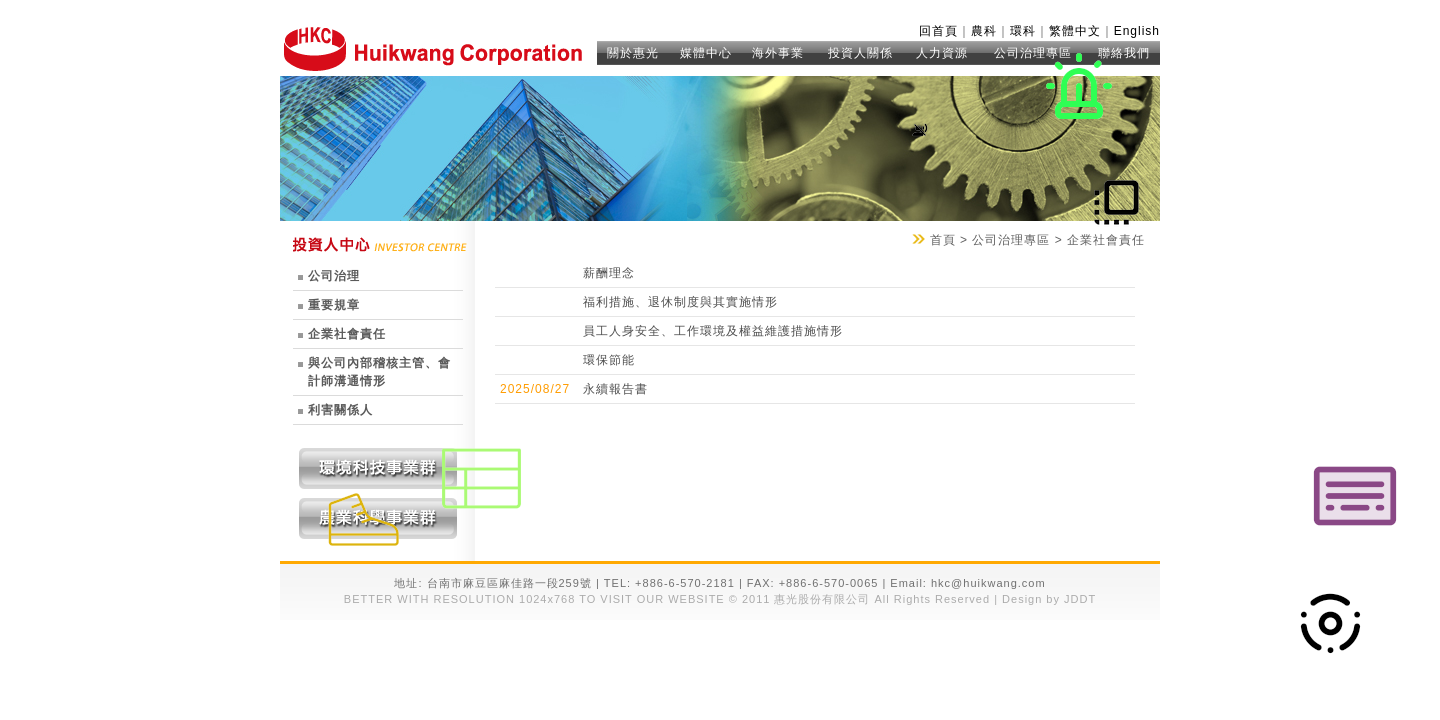 This screenshot has width=1440, height=720. Describe the element at coordinates (920, 130) in the screenshot. I see `mute voice narration or screen reader` at that location.